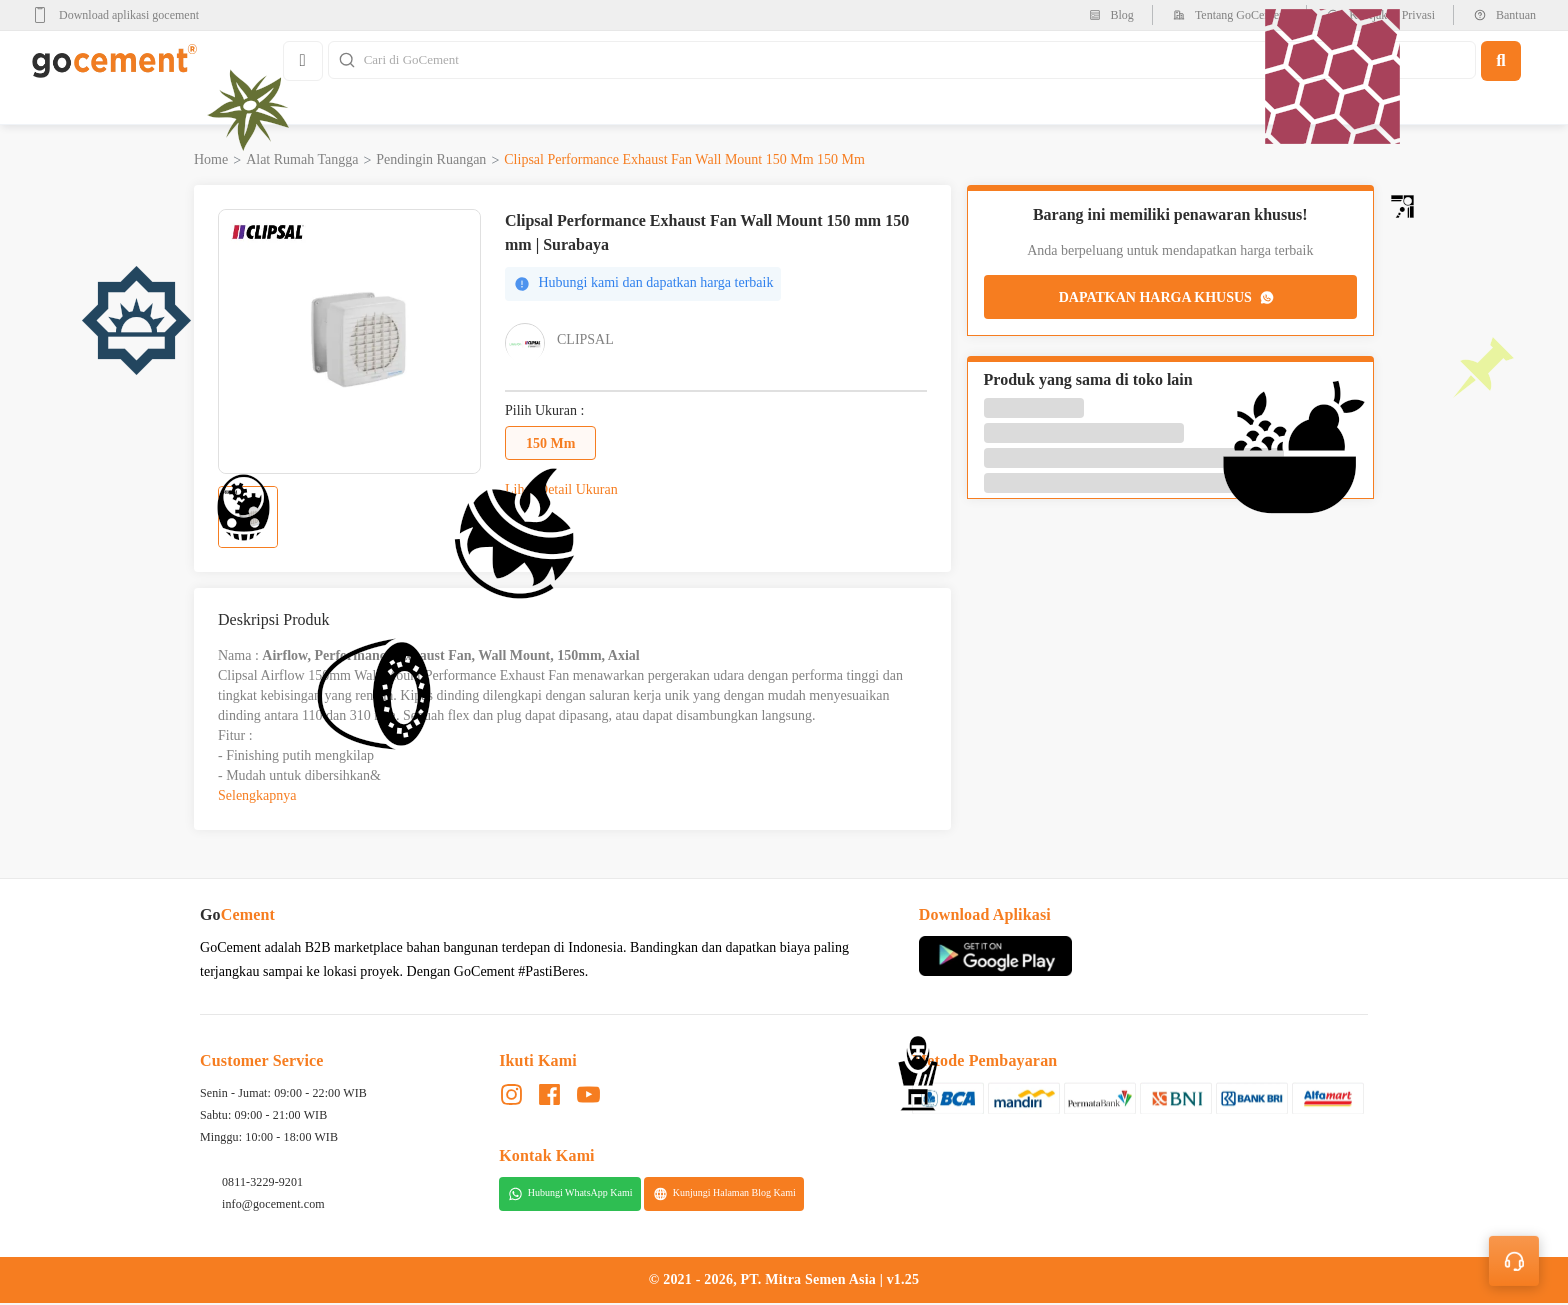 The width and height of the screenshot is (1568, 1305). Describe the element at coordinates (374, 694) in the screenshot. I see `kiwi fruit item in a food or cooking game` at that location.